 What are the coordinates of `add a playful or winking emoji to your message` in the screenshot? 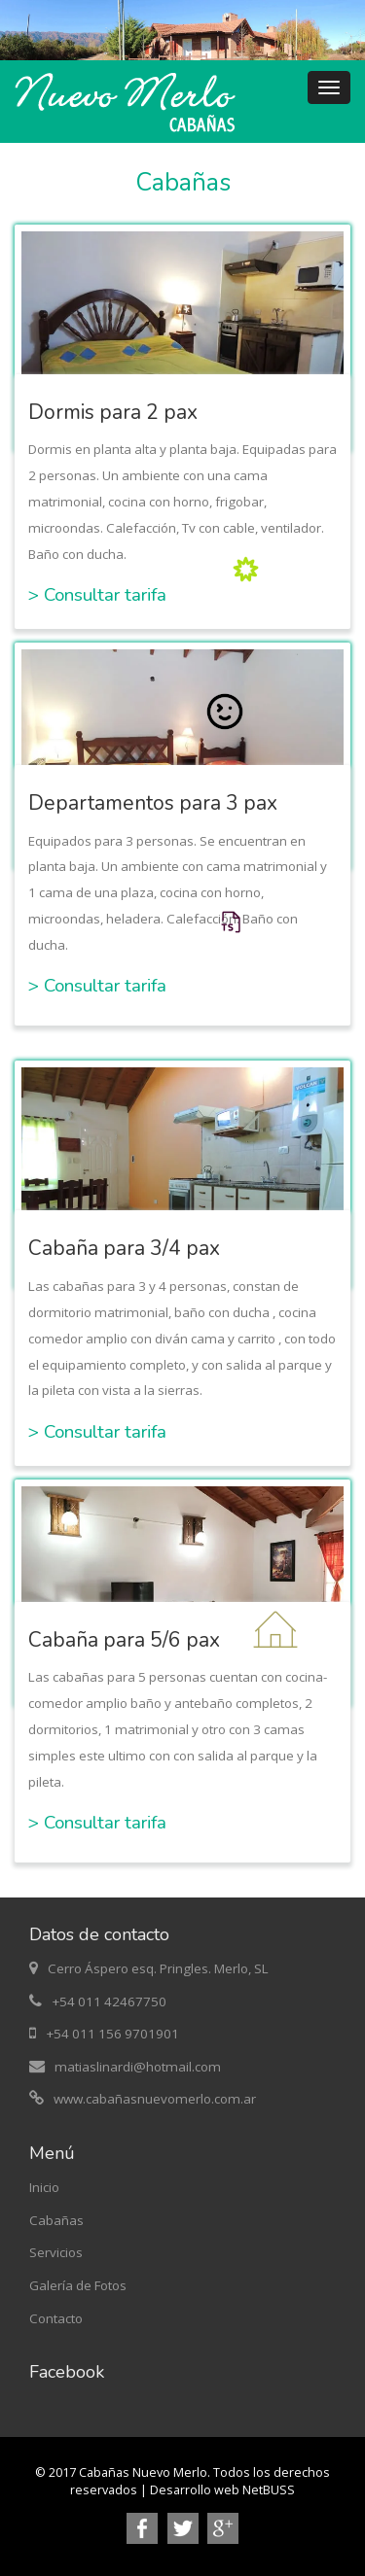 It's located at (225, 712).